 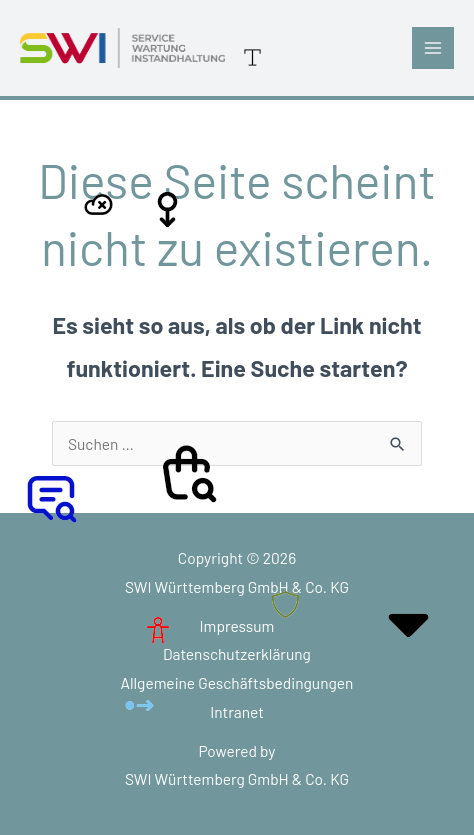 I want to click on access security settings, so click(x=285, y=604).